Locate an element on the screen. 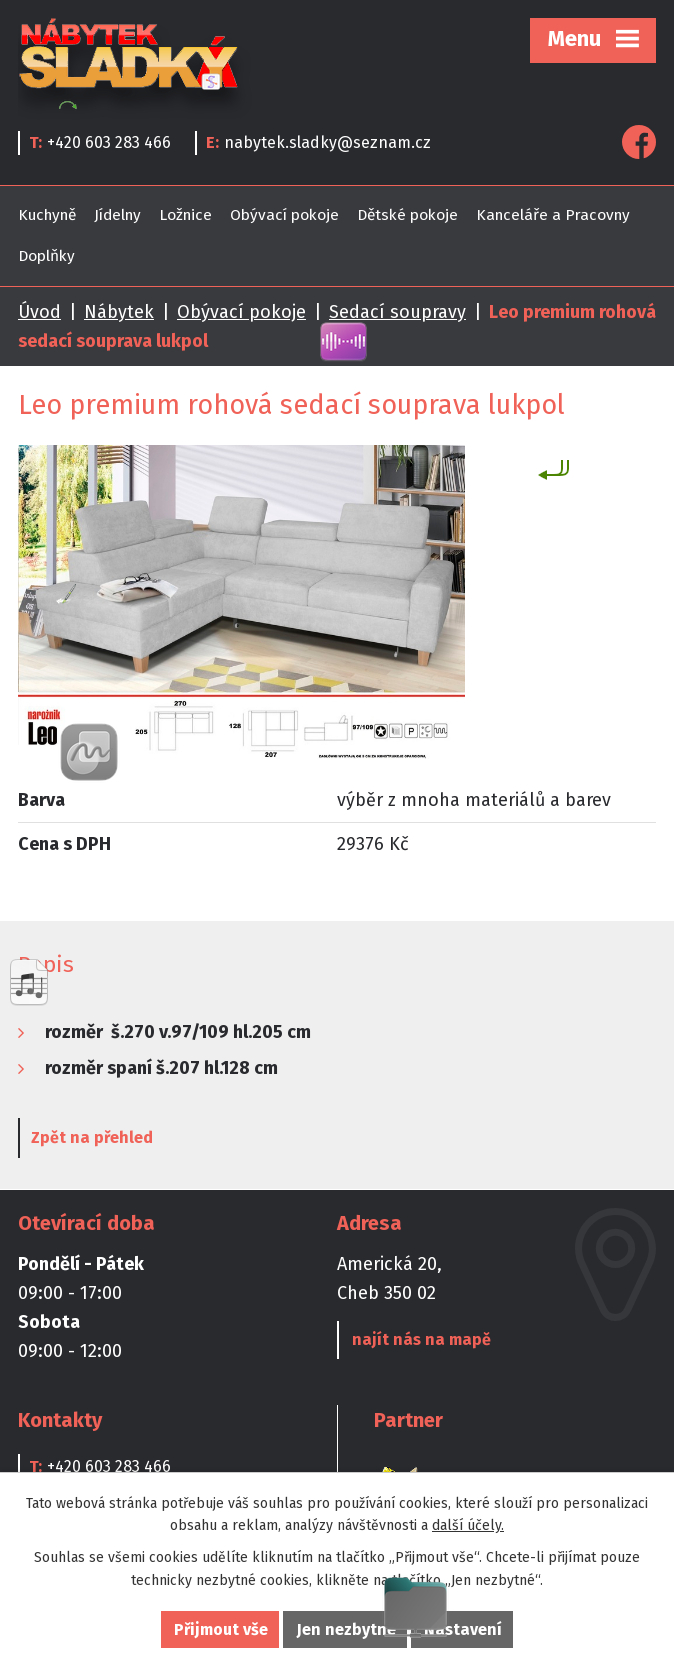 The image size is (674, 1667). open the audio recorder app is located at coordinates (343, 341).